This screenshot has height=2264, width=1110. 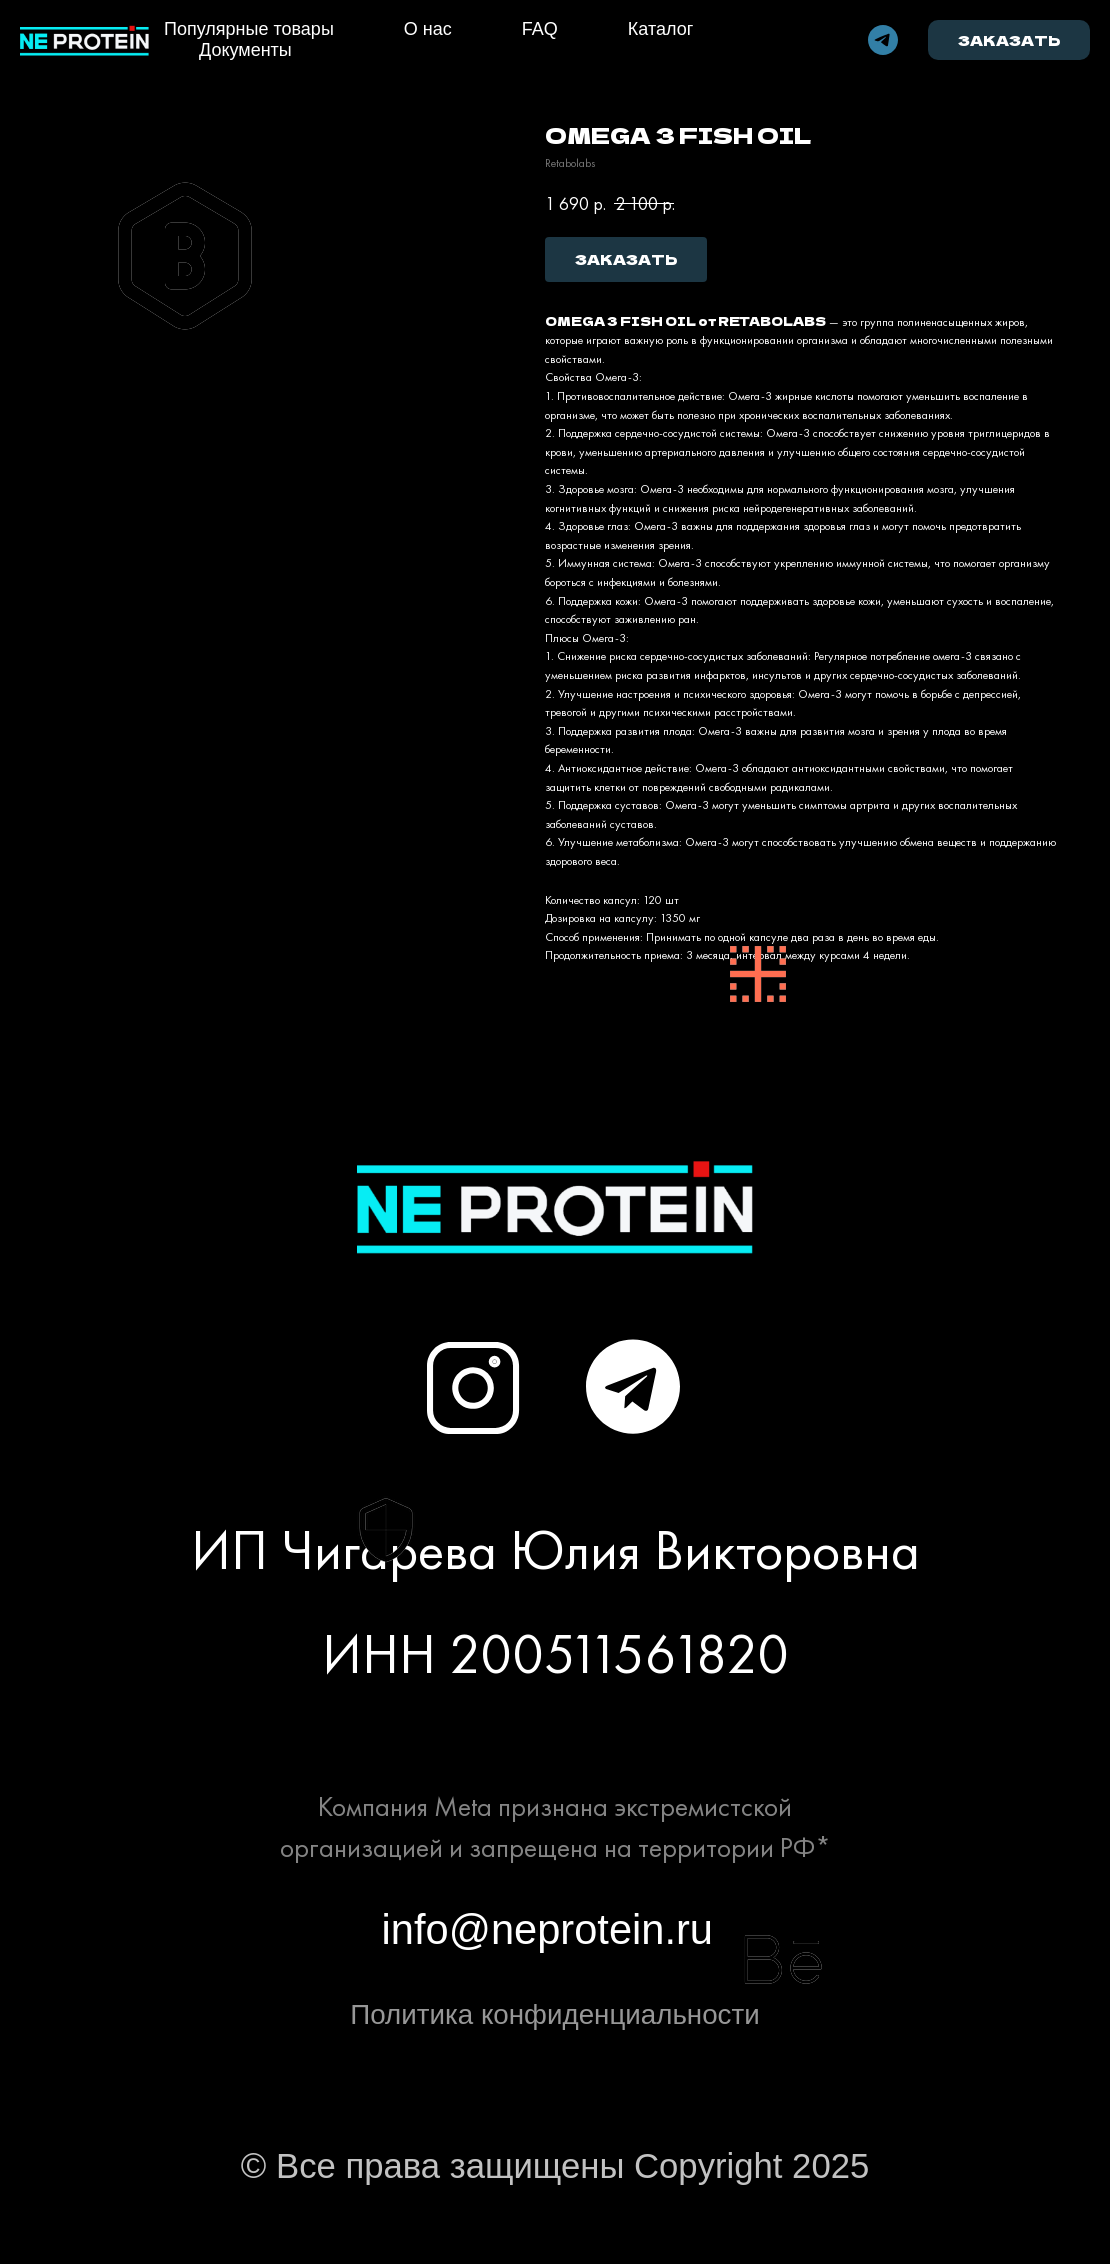 What do you see at coordinates (386, 1530) in the screenshot?
I see `access security settings` at bounding box center [386, 1530].